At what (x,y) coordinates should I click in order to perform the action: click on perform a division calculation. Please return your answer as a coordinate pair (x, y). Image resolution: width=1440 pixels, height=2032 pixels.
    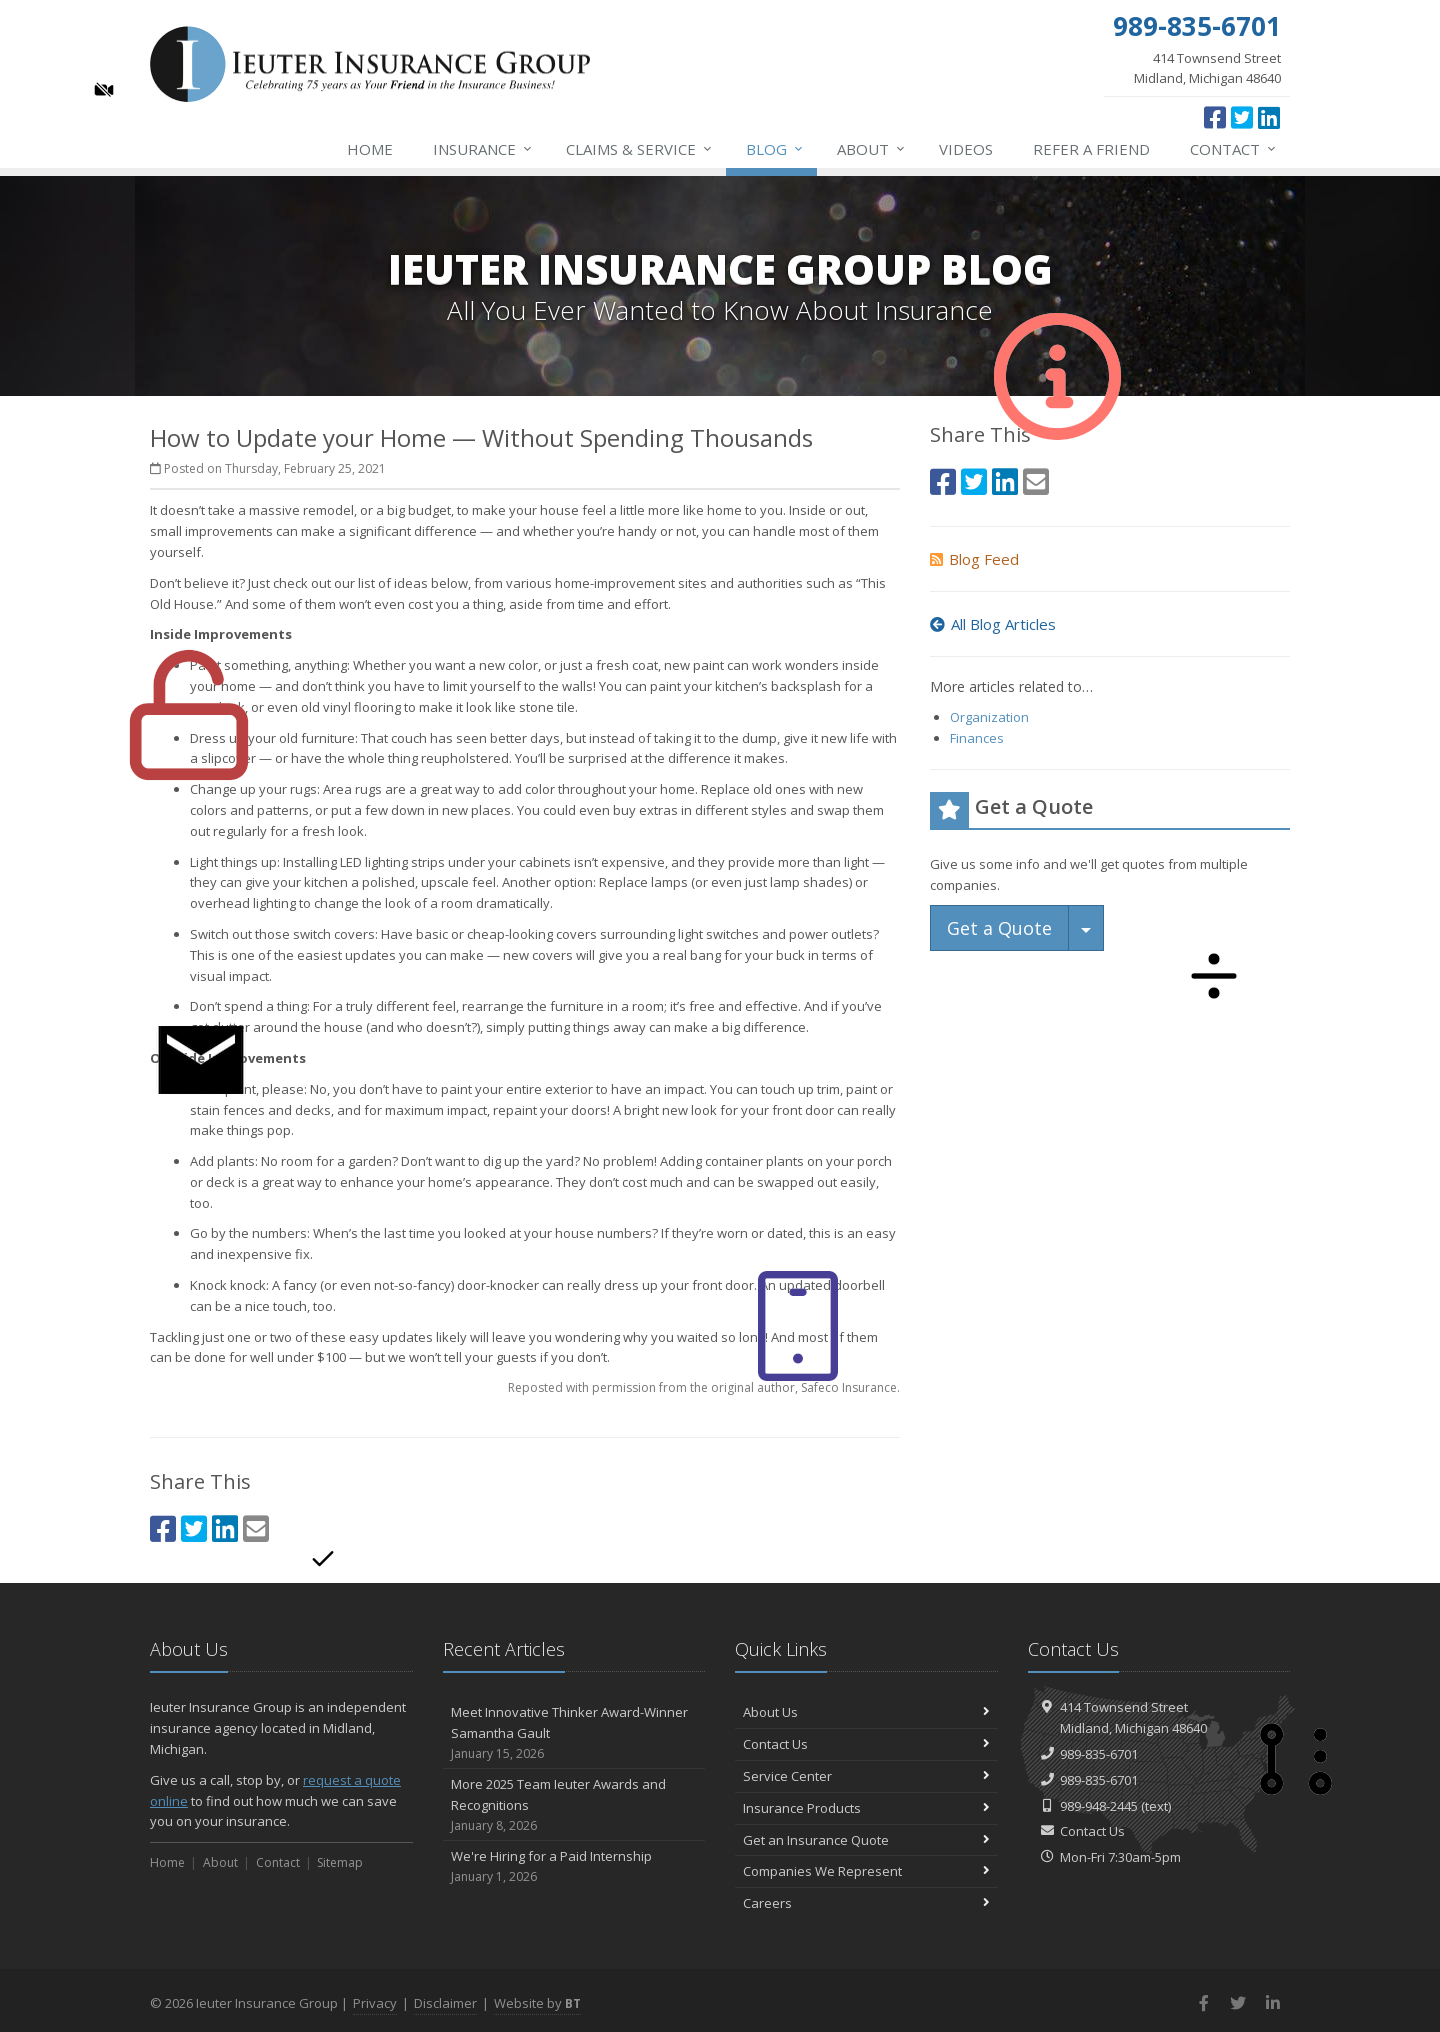
    Looking at the image, I should click on (1214, 976).